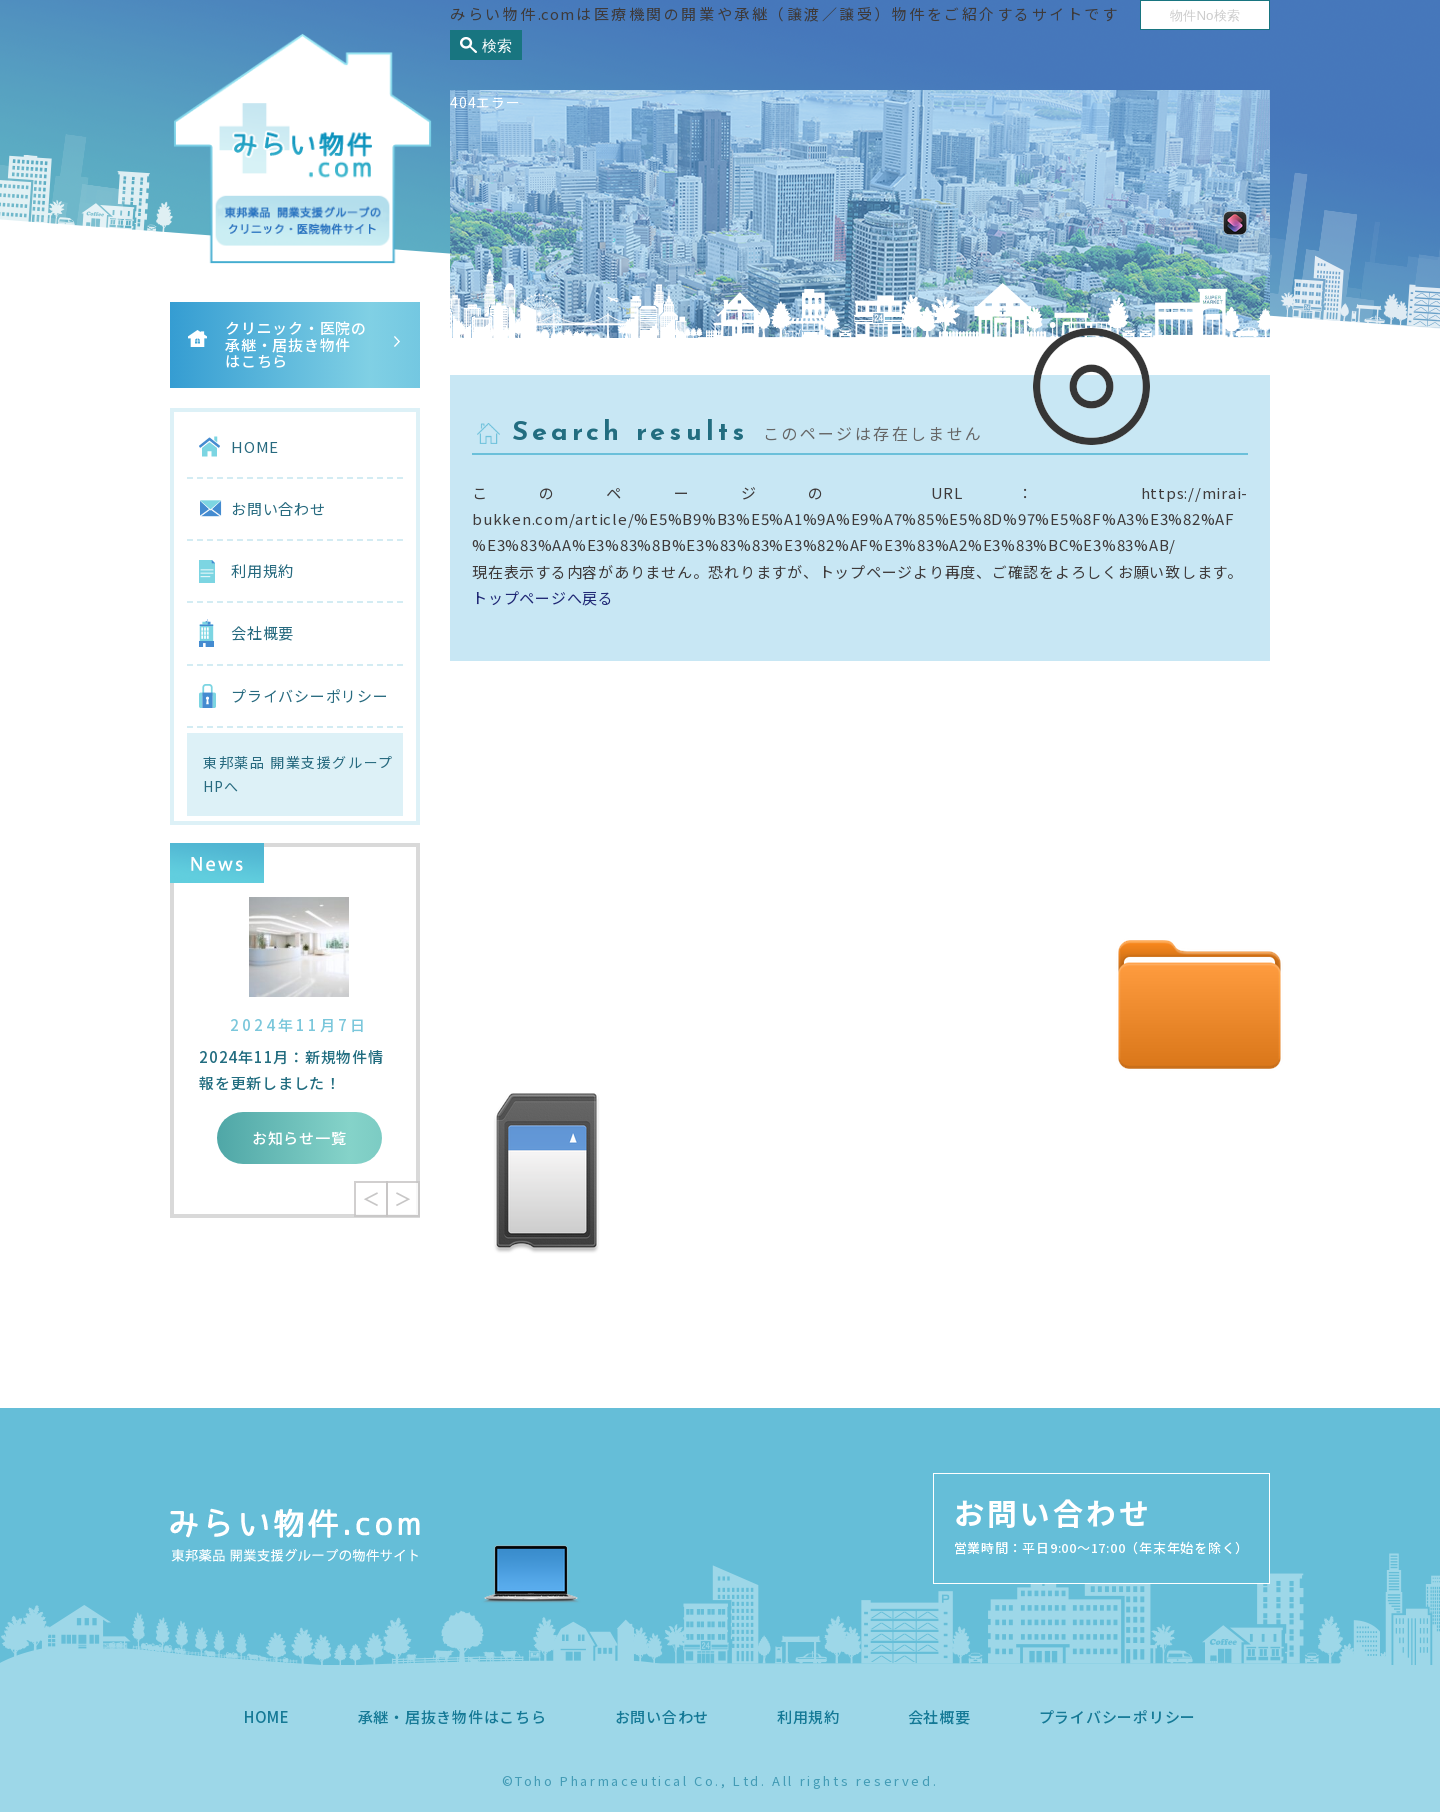  Describe the element at coordinates (531, 1566) in the screenshot. I see `represents this macbook air in system settings` at that location.